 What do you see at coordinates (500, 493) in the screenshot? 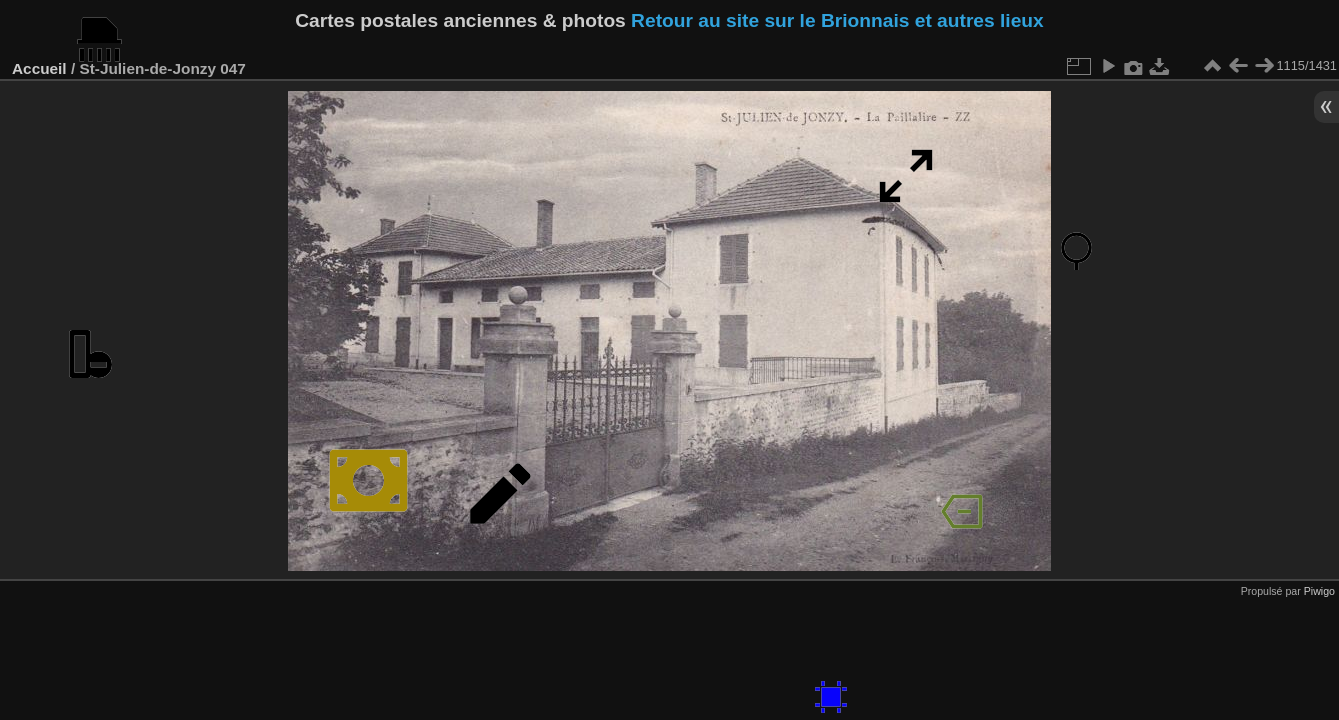
I see `edit content or text` at bounding box center [500, 493].